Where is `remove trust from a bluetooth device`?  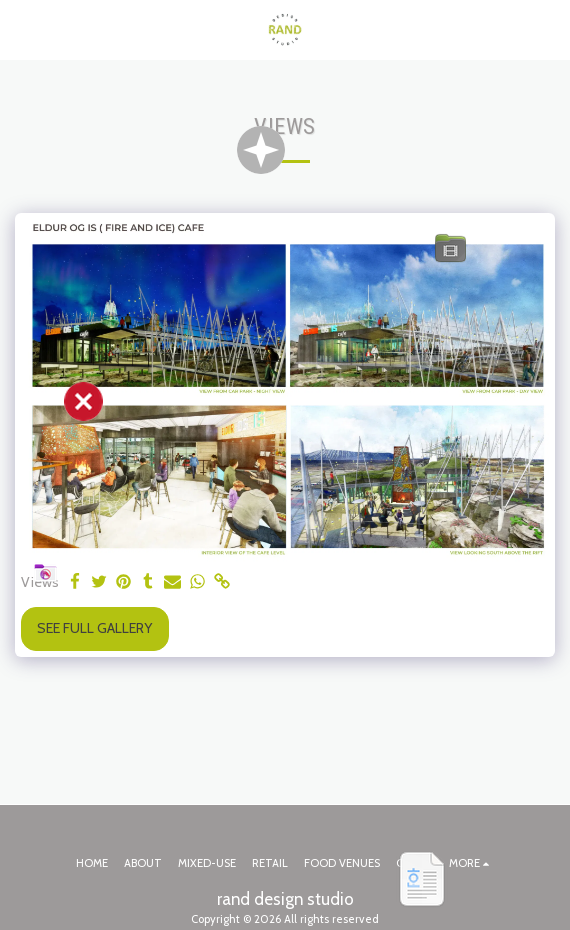
remove trust from a bluetooth device is located at coordinates (261, 150).